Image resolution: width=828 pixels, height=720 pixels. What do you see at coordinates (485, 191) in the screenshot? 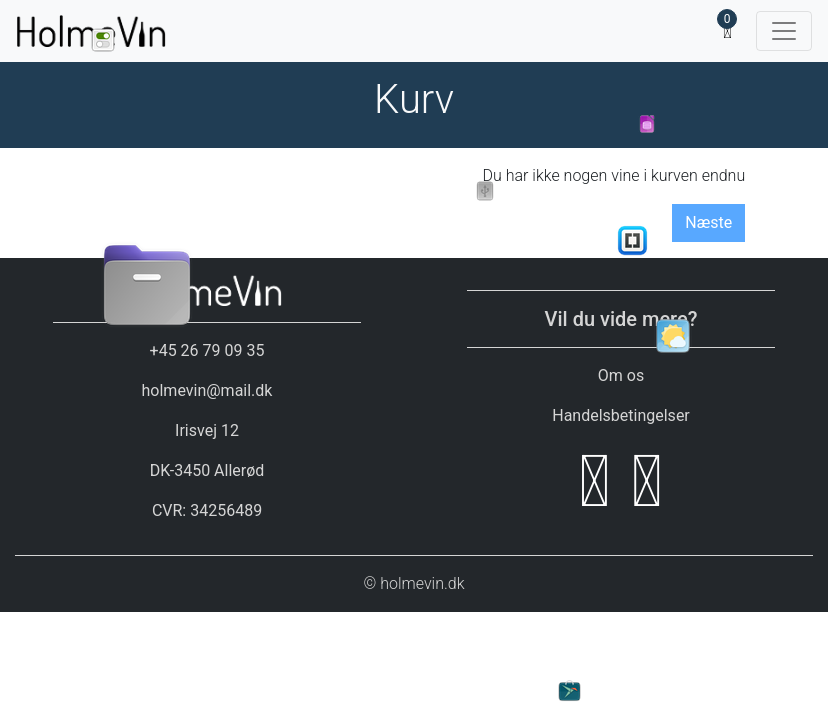
I see `access connected USB storage device` at bounding box center [485, 191].